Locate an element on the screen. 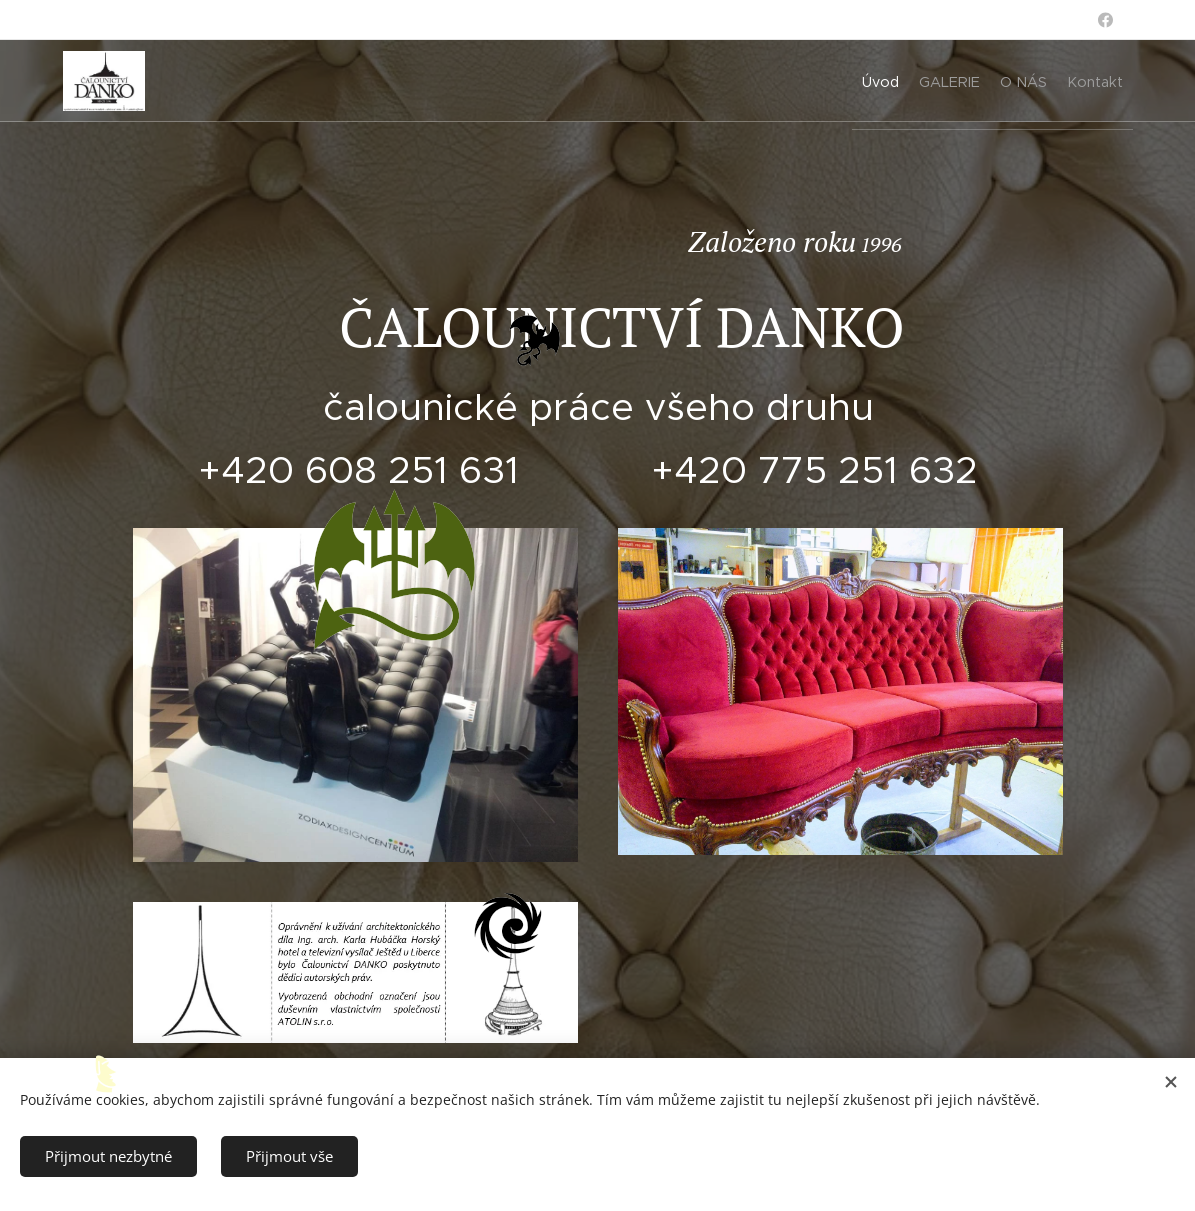  select a devil or demon character is located at coordinates (394, 569).